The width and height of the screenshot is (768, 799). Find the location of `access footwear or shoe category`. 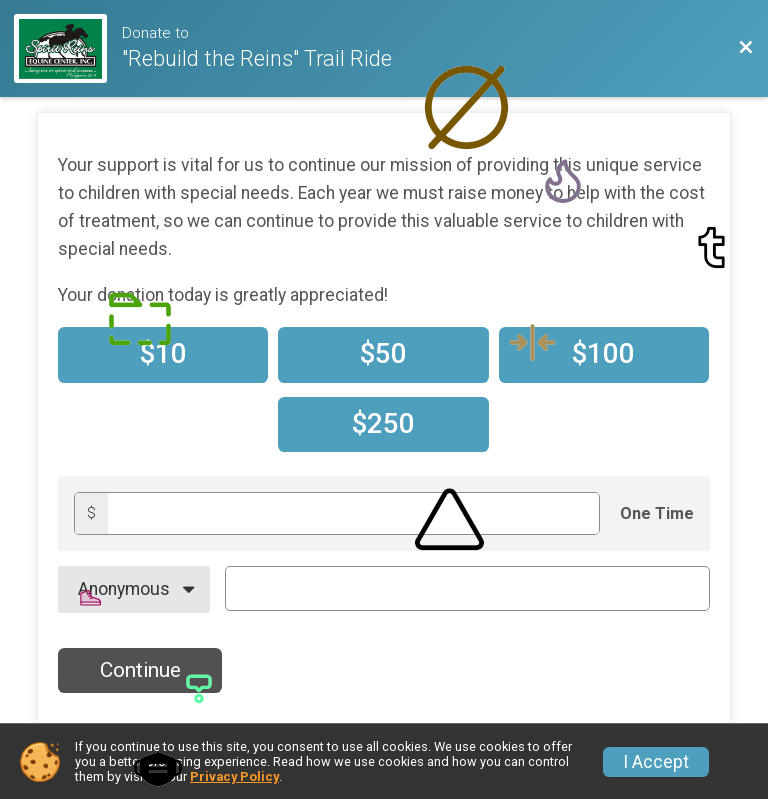

access footwear or shoe category is located at coordinates (89, 598).